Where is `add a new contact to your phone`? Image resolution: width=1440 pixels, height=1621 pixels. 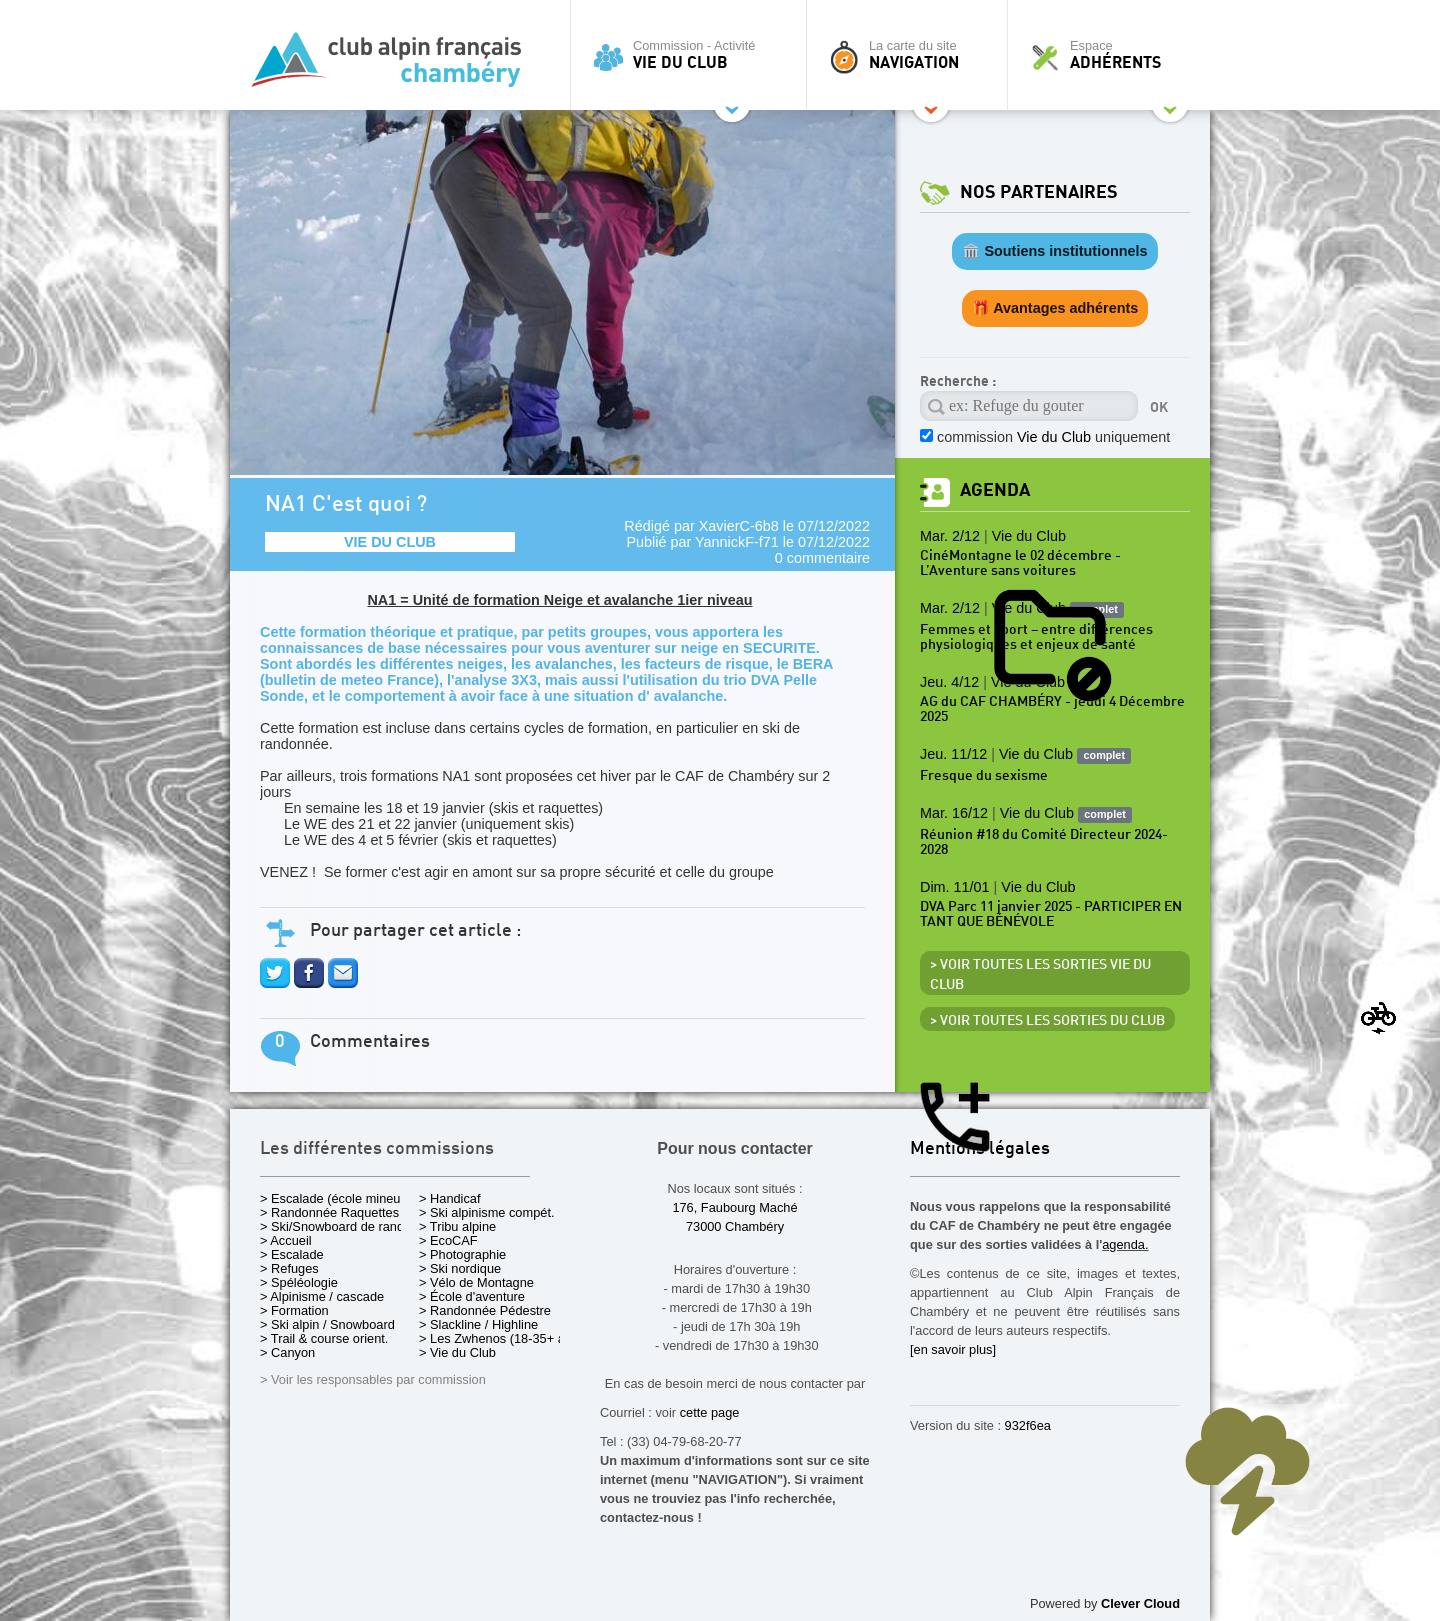
add a new contact to your phone is located at coordinates (955, 1117).